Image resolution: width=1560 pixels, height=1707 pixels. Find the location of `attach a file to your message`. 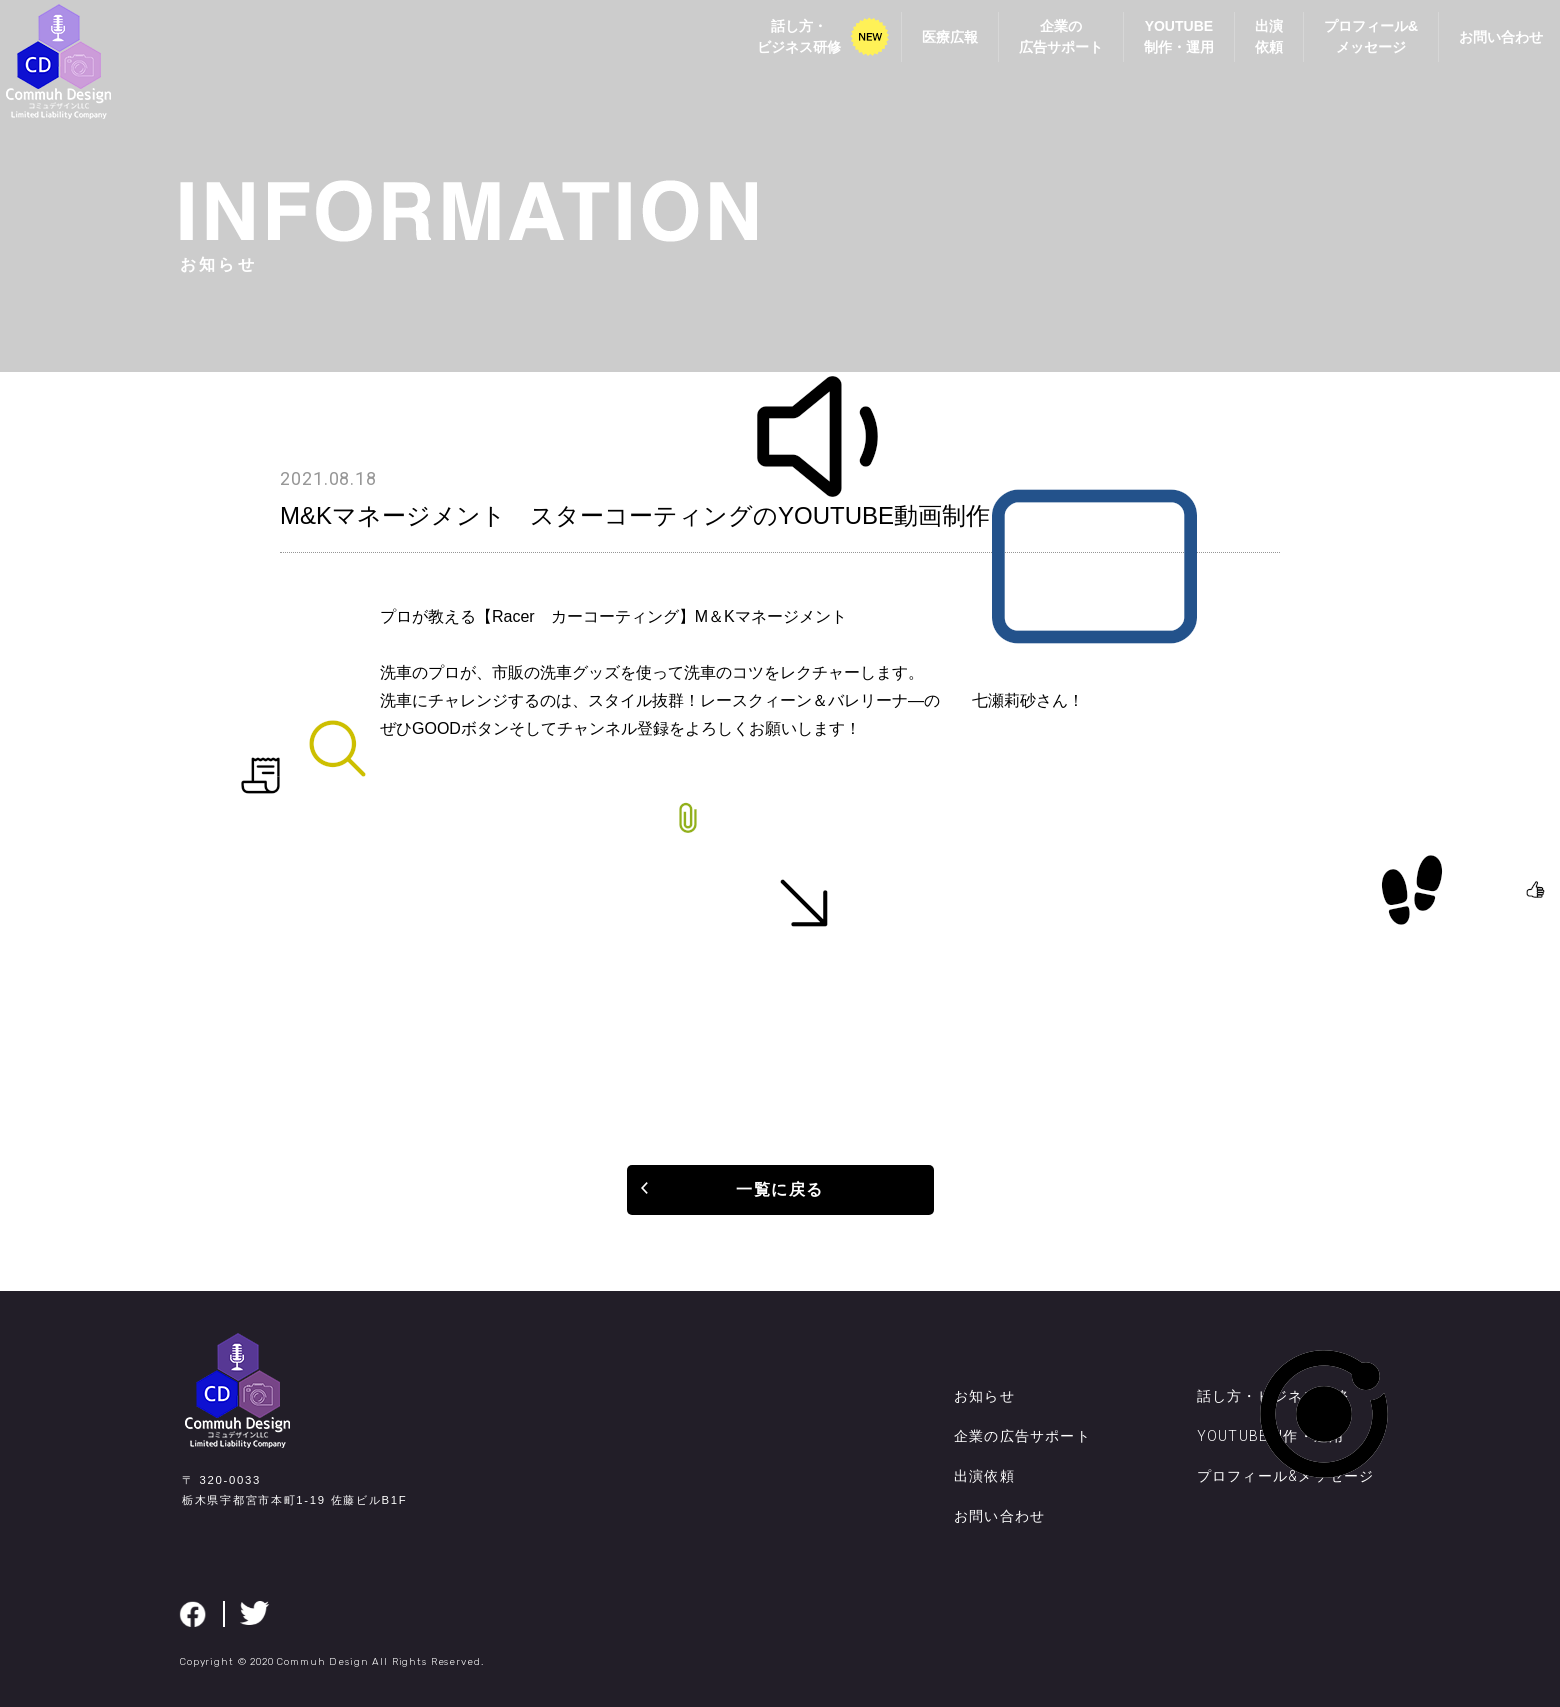

attach a file to your message is located at coordinates (688, 818).